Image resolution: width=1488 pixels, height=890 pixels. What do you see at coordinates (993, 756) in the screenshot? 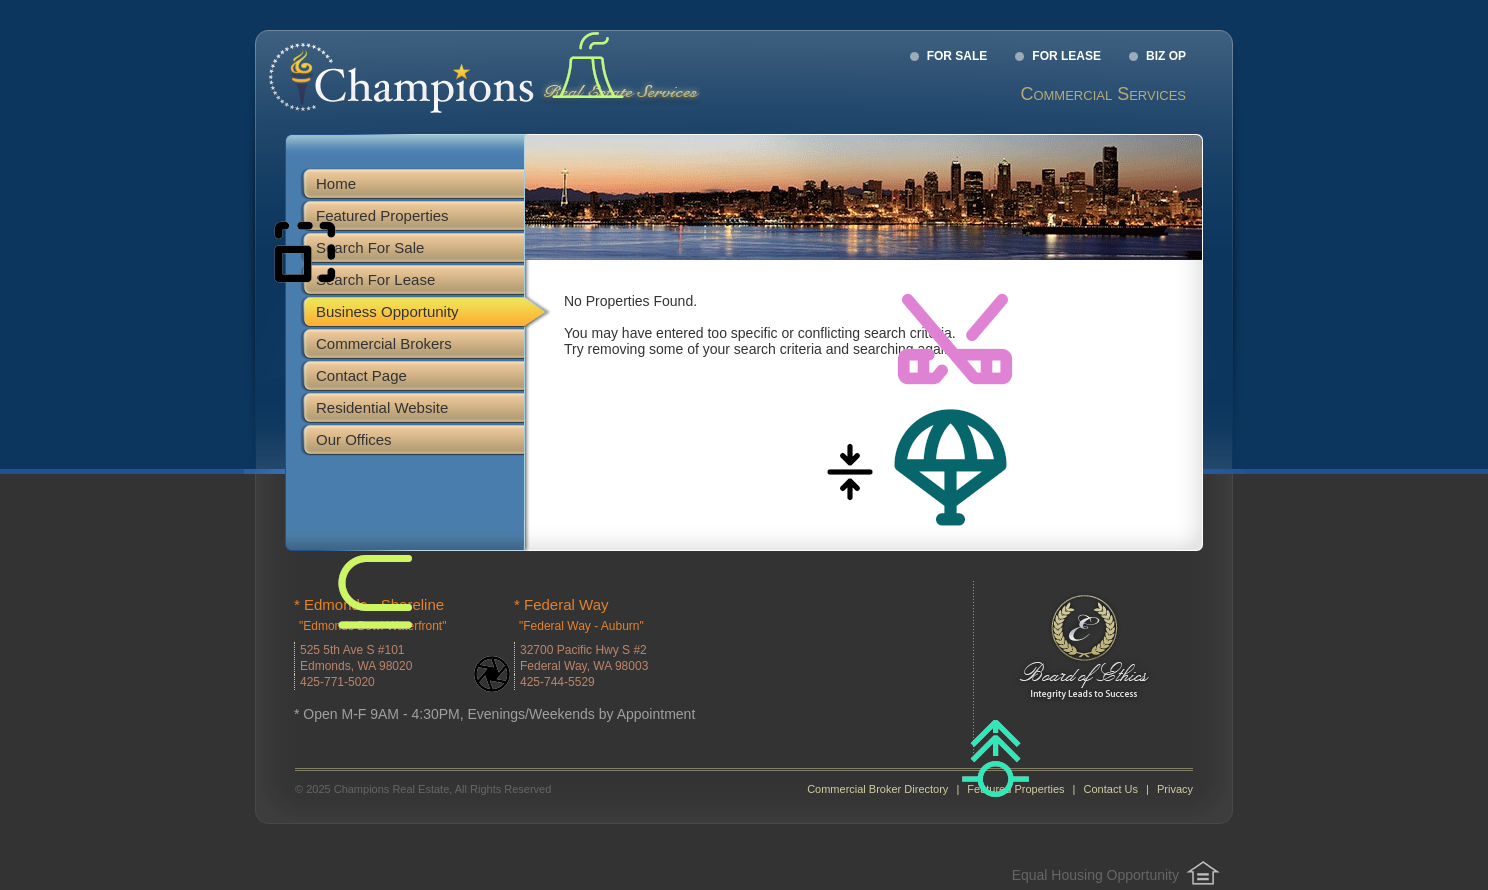
I see `force push changes to a repository` at bounding box center [993, 756].